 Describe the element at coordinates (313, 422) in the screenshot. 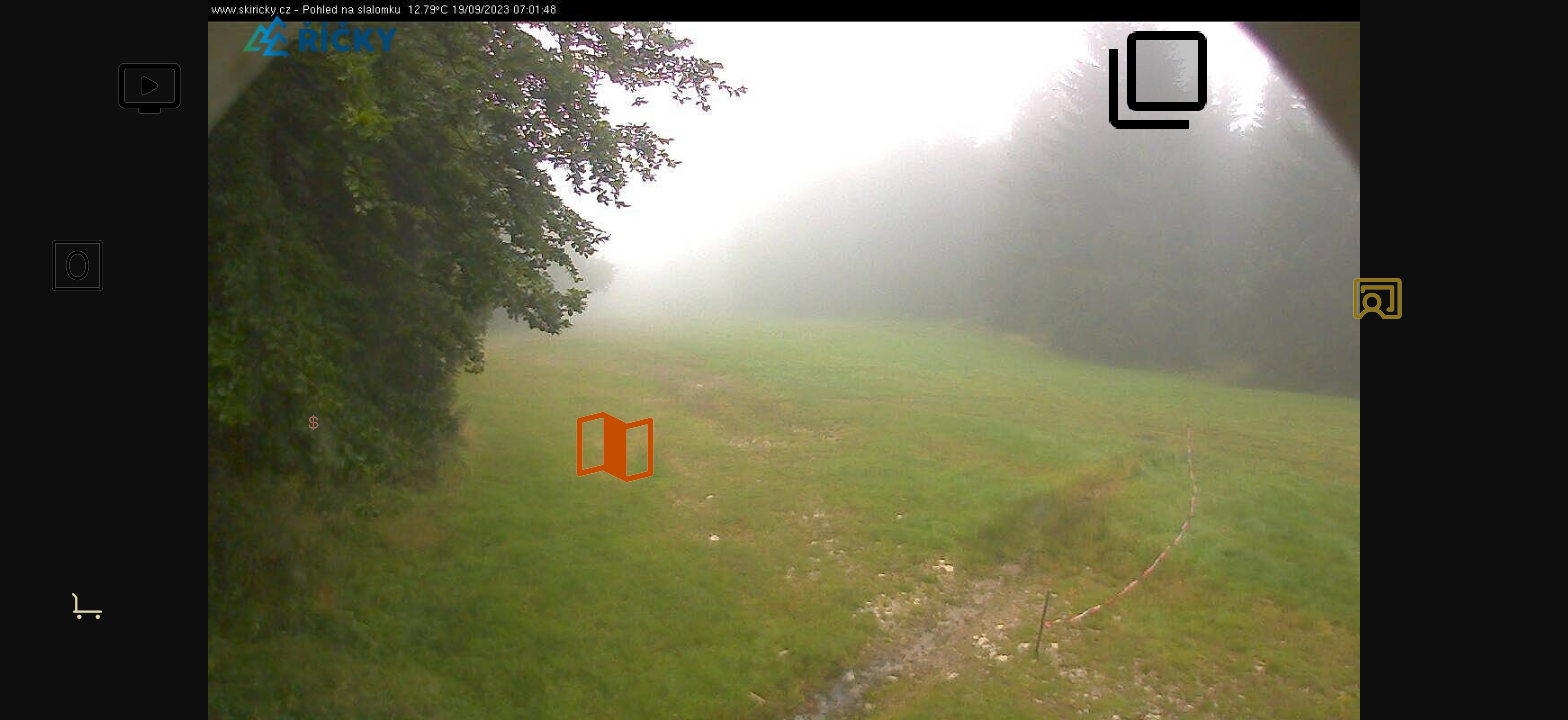

I see `view account balance or financial information` at that location.